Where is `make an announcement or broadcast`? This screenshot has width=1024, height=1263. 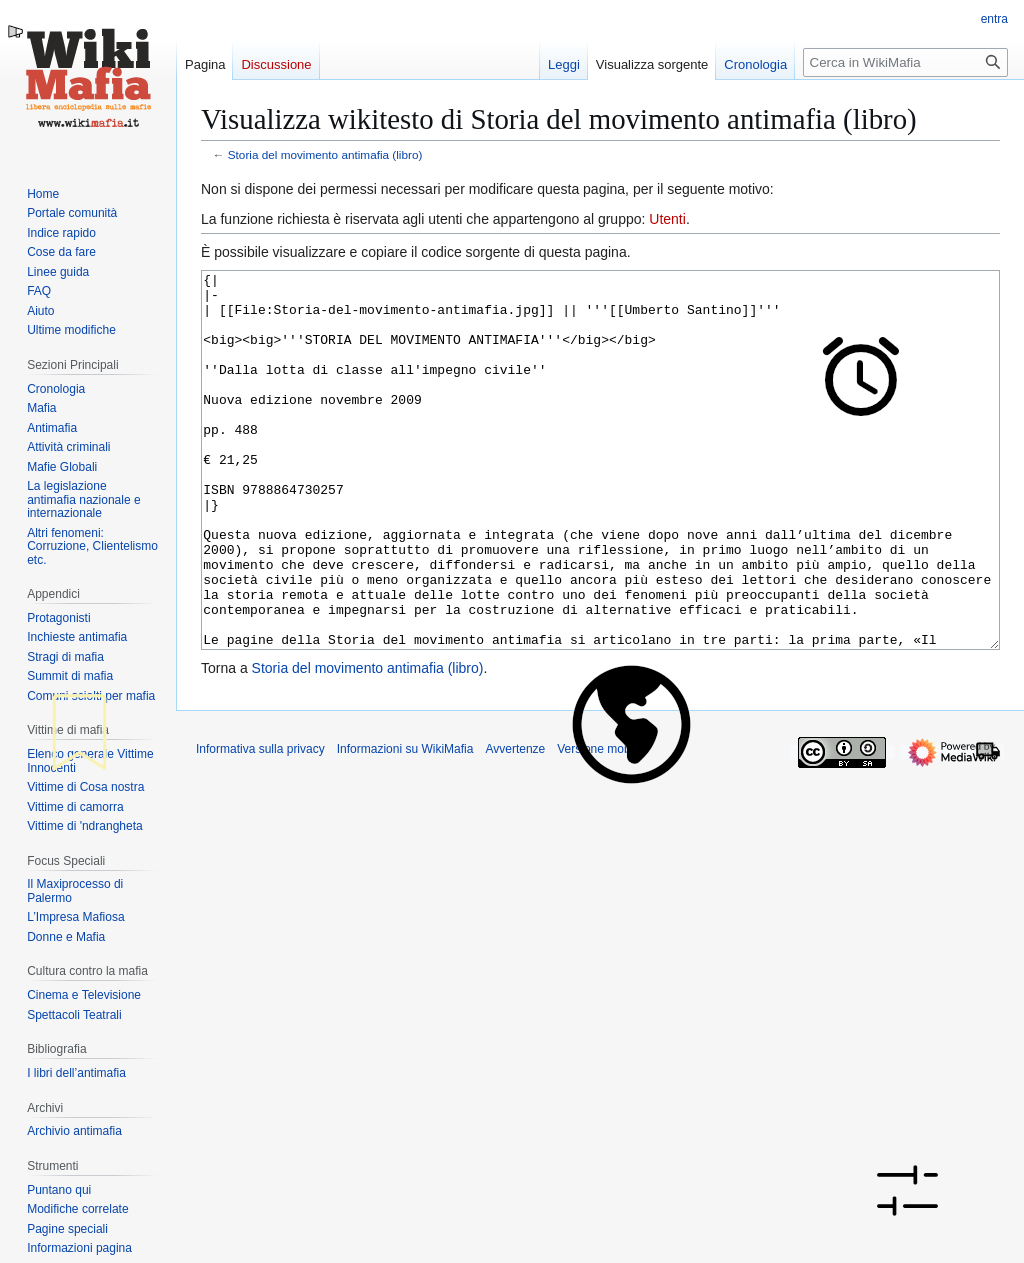 make an announcement or broadcast is located at coordinates (15, 32).